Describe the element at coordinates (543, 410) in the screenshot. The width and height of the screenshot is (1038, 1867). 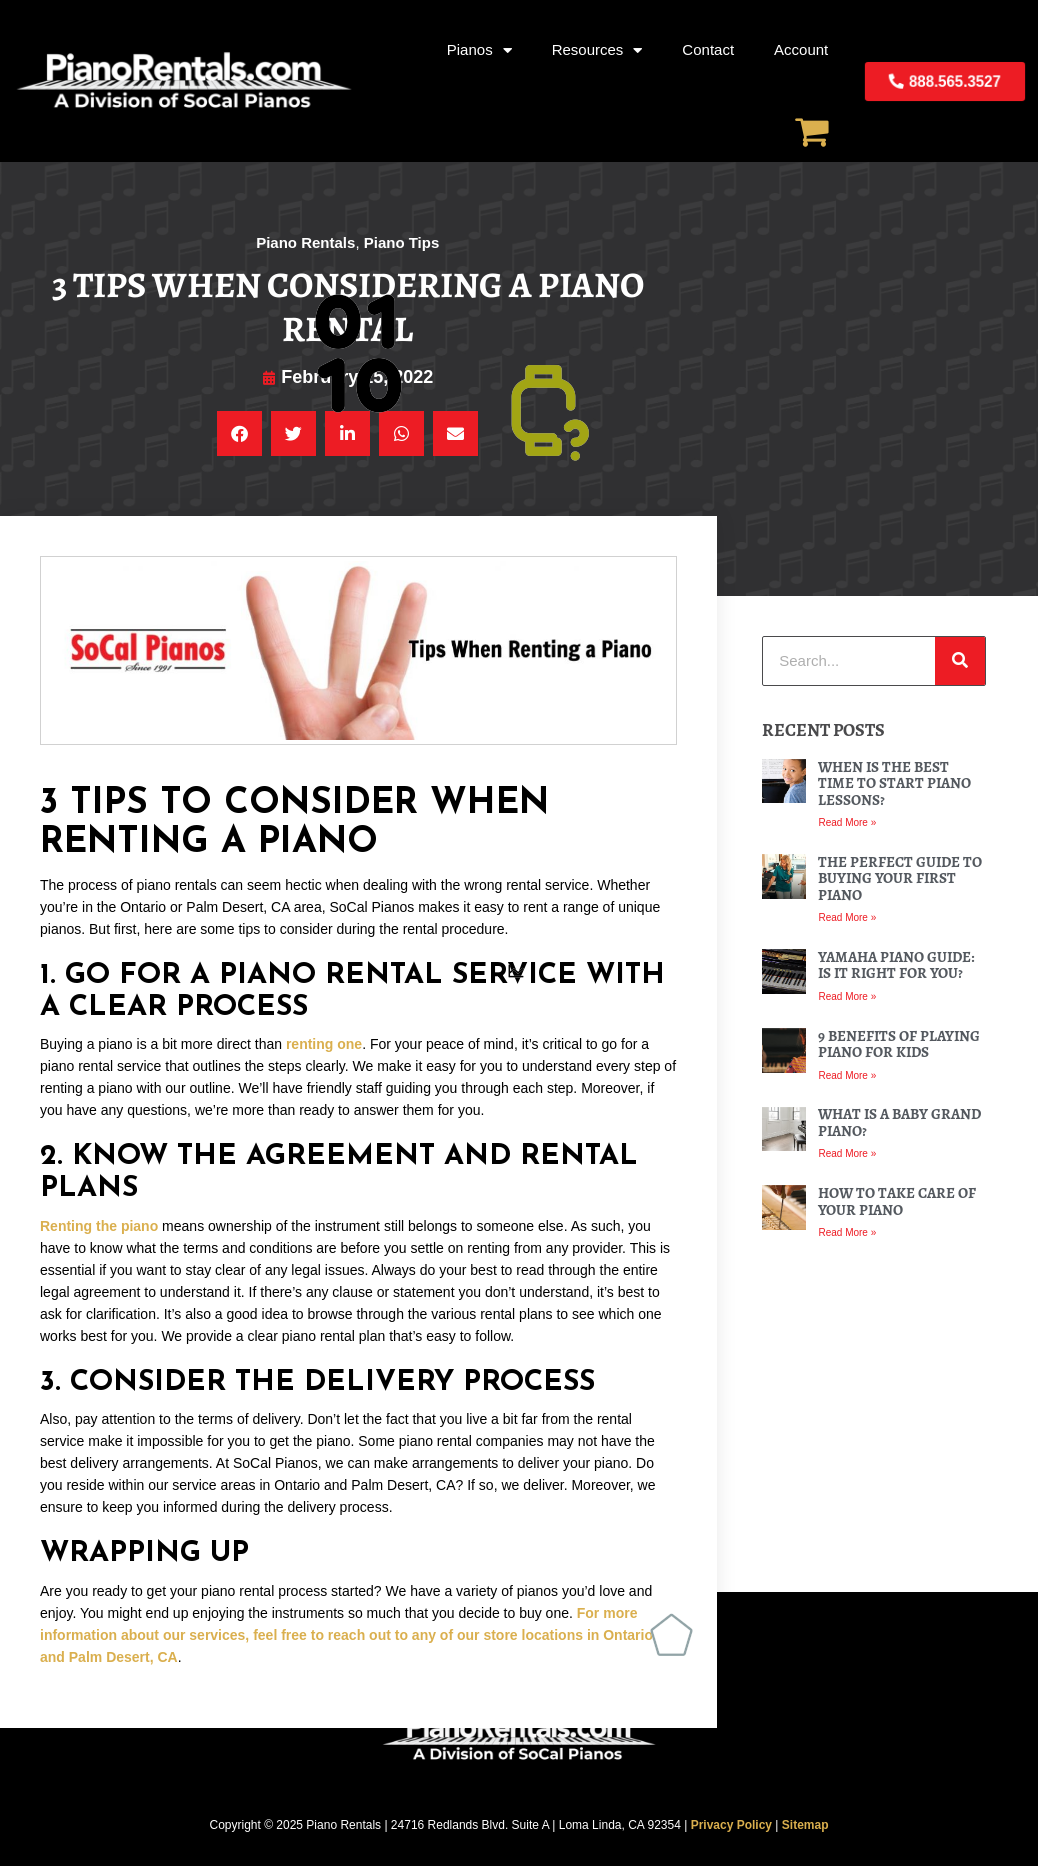
I see `smartwatch help or support` at that location.